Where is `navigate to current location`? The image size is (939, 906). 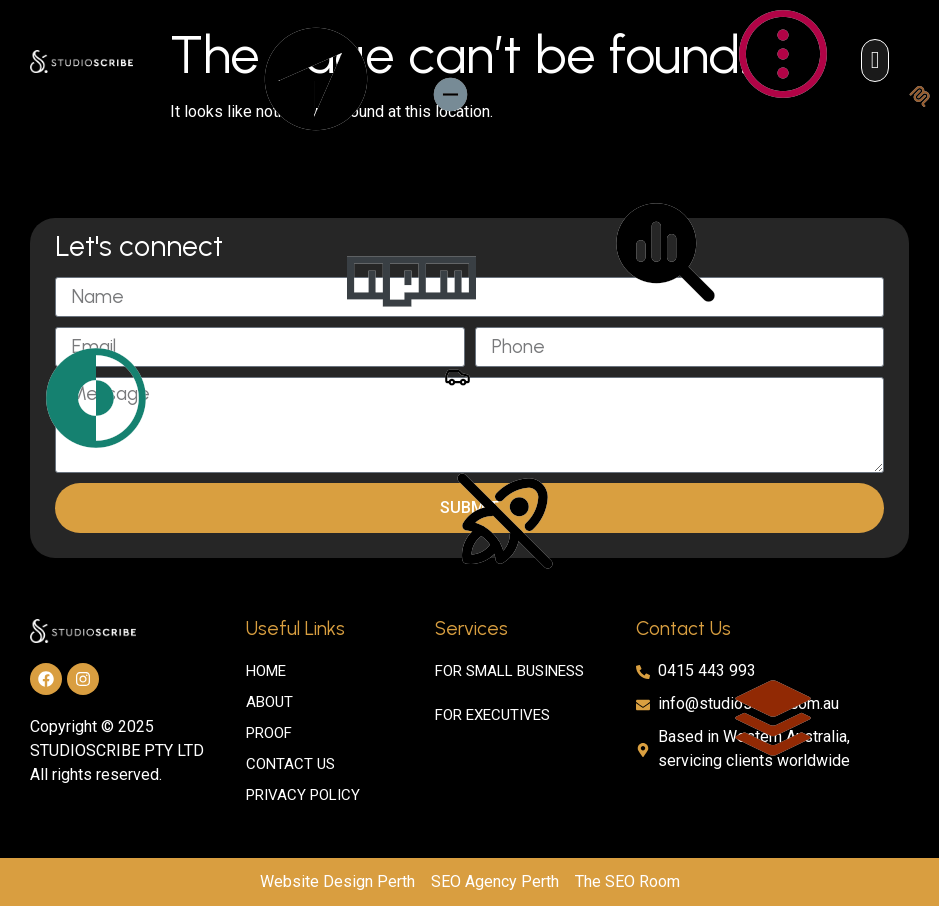
navigate to current location is located at coordinates (316, 79).